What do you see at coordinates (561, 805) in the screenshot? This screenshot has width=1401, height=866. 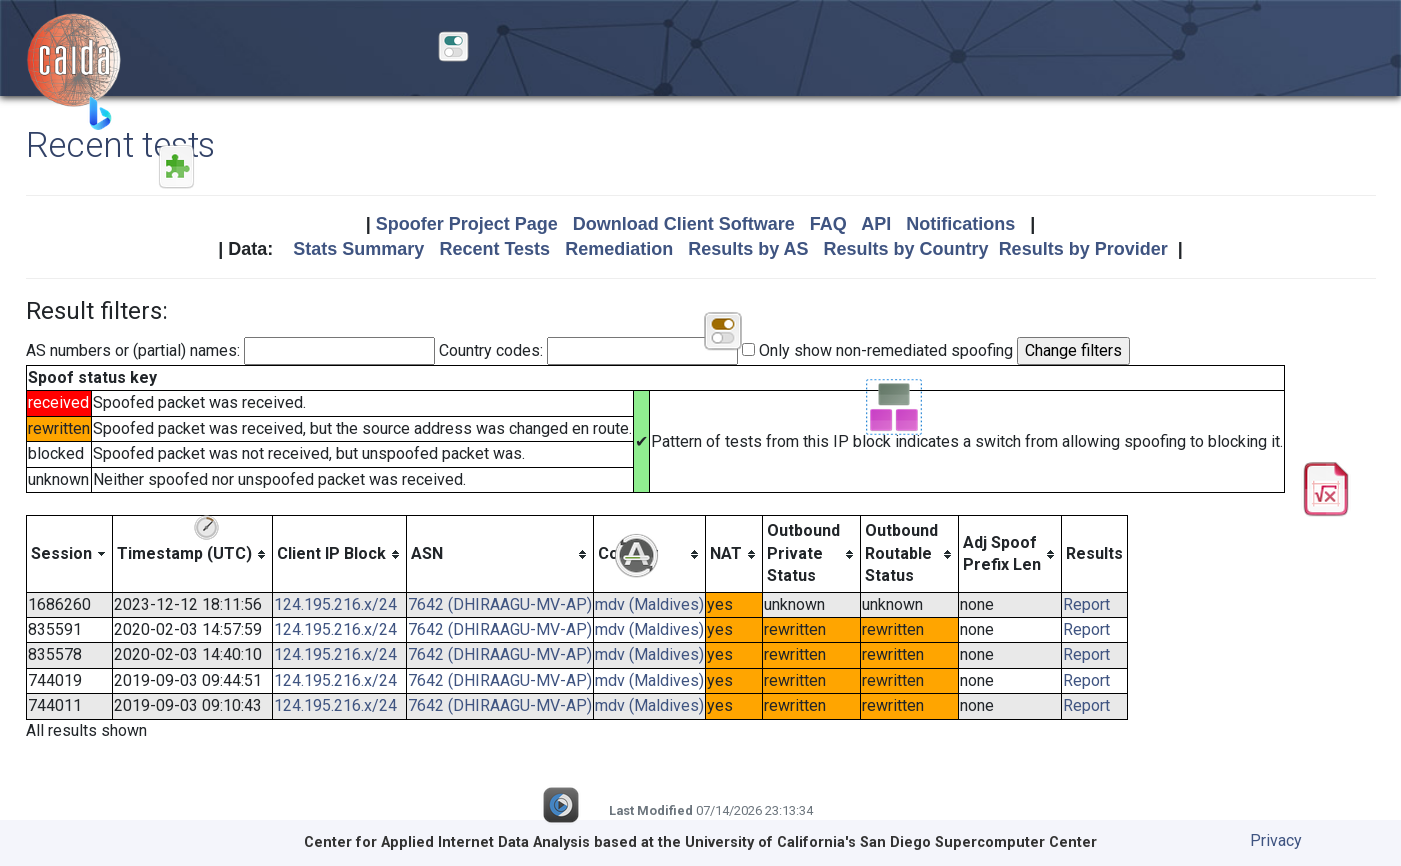 I see `open openshot video editor` at bounding box center [561, 805].